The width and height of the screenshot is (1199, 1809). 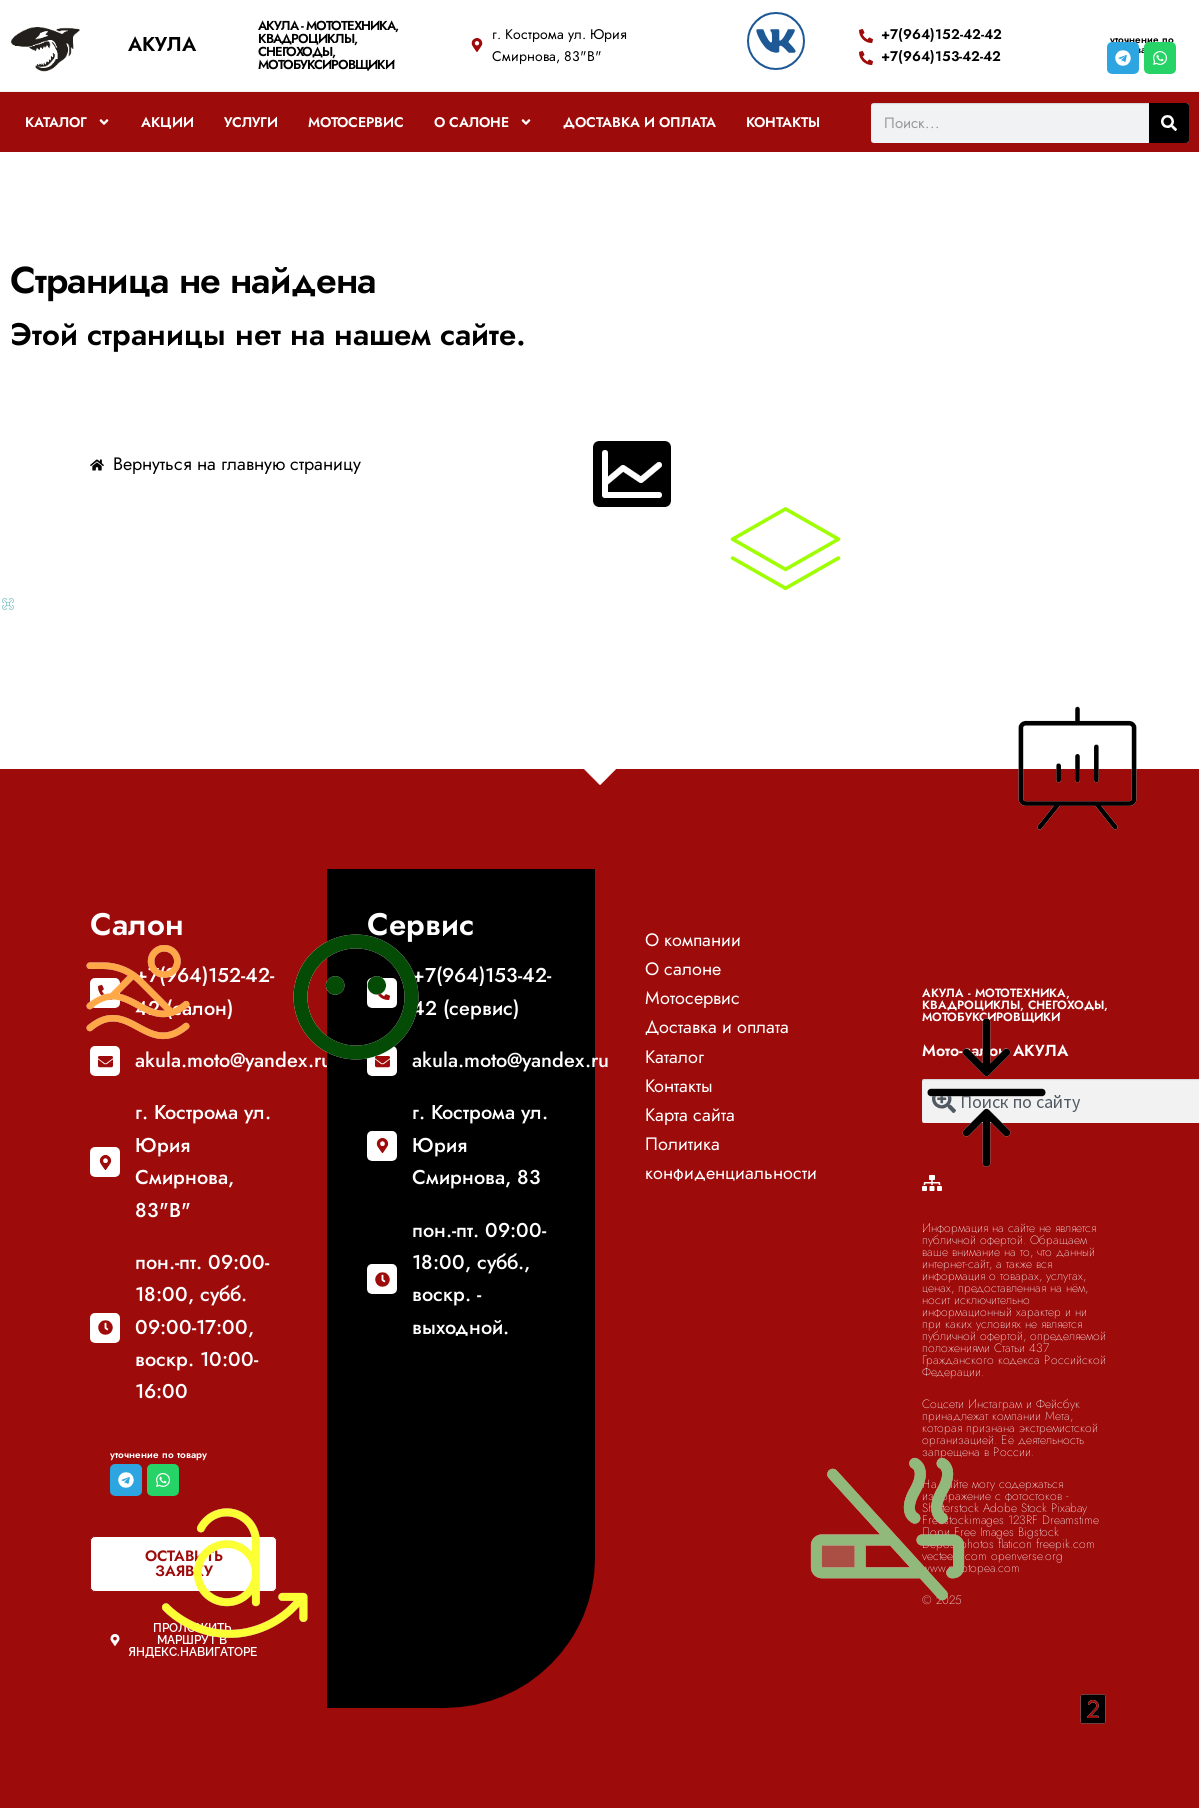 What do you see at coordinates (785, 550) in the screenshot?
I see `view layers or stacked content` at bounding box center [785, 550].